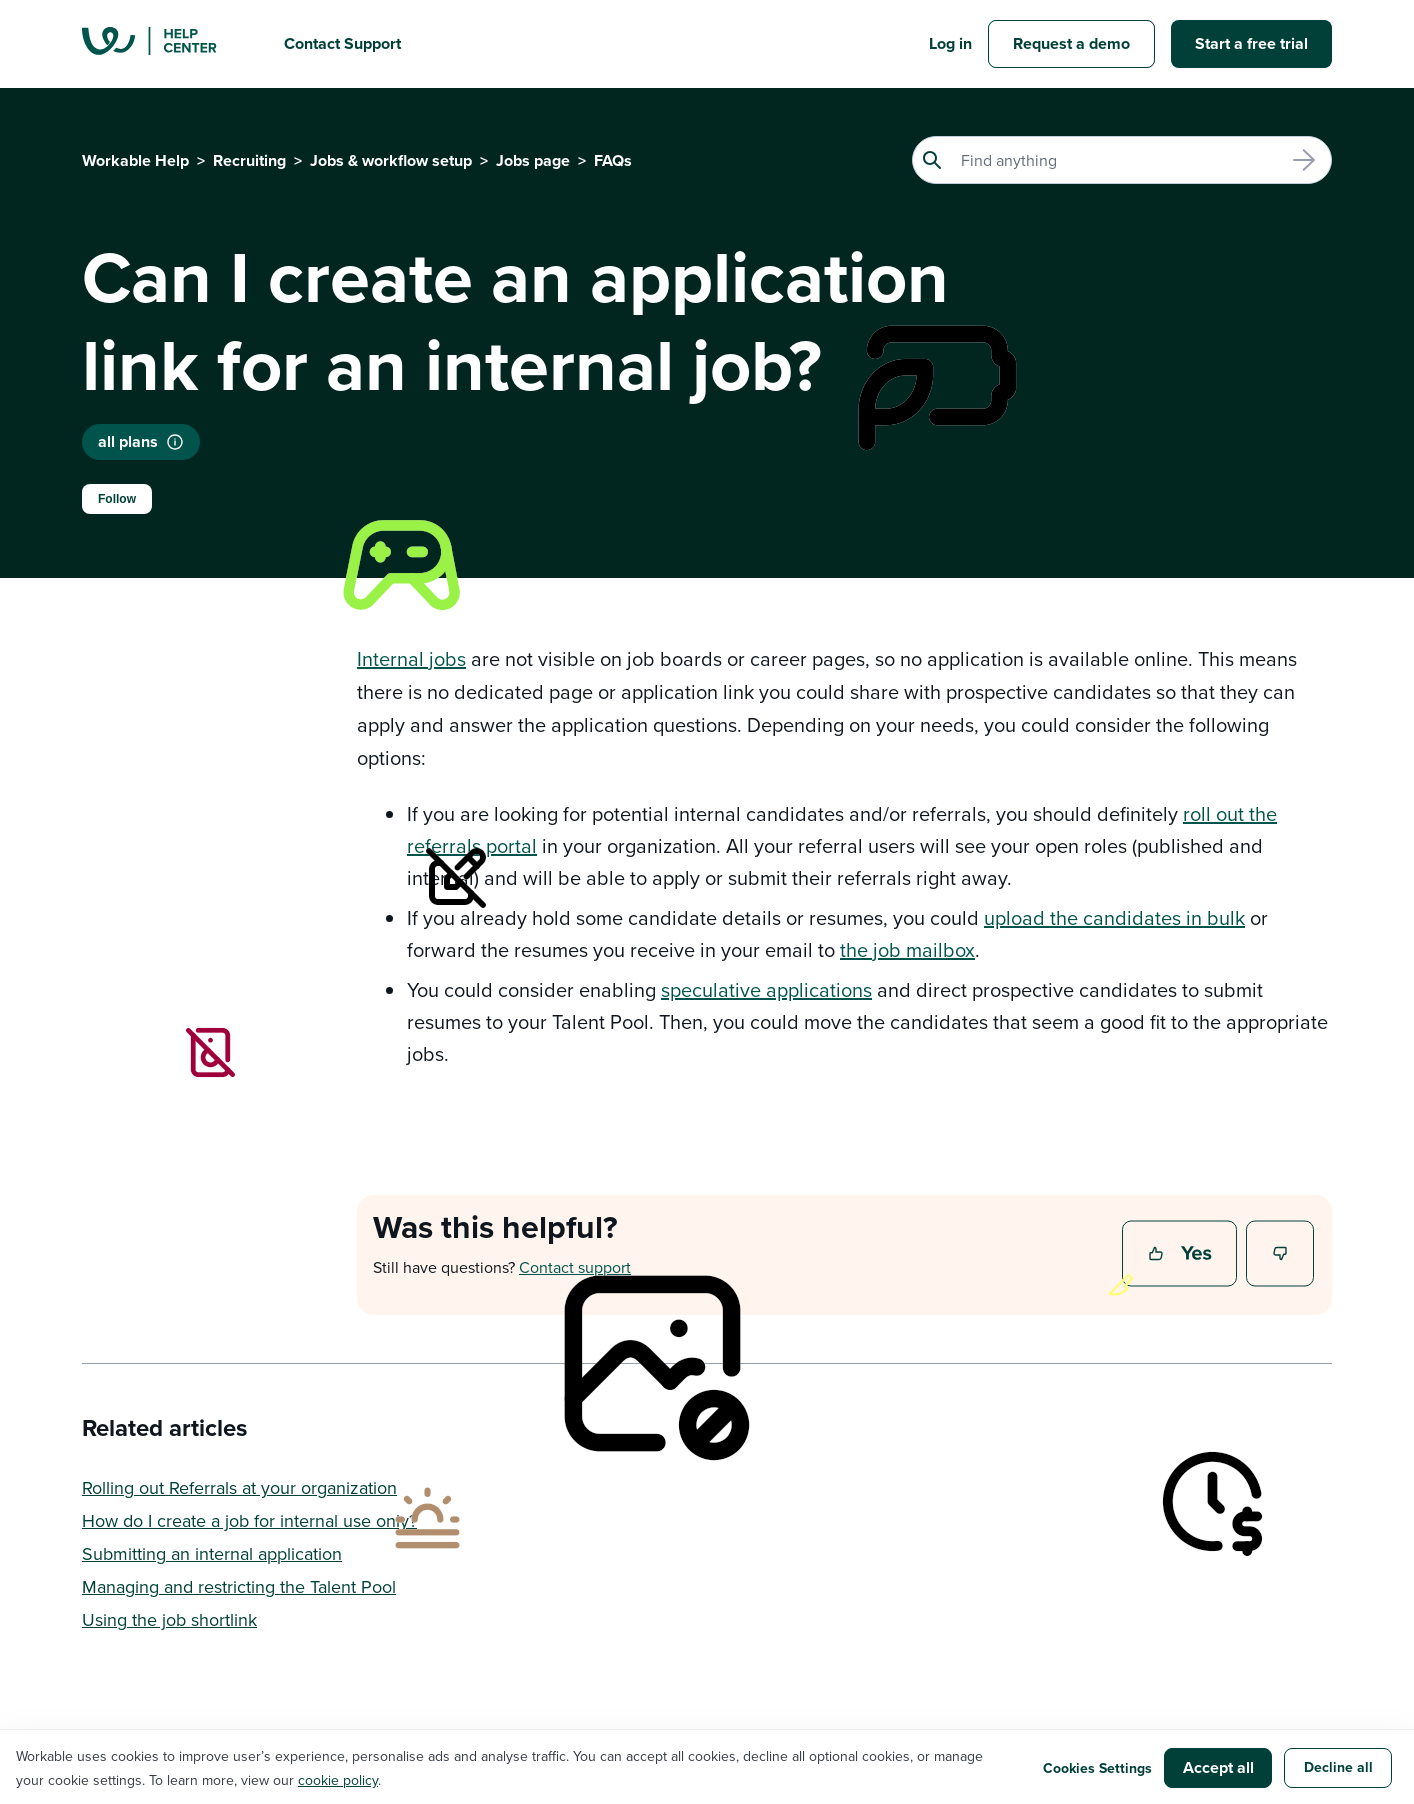 The height and width of the screenshot is (1804, 1414). I want to click on cancel image upload, so click(652, 1363).